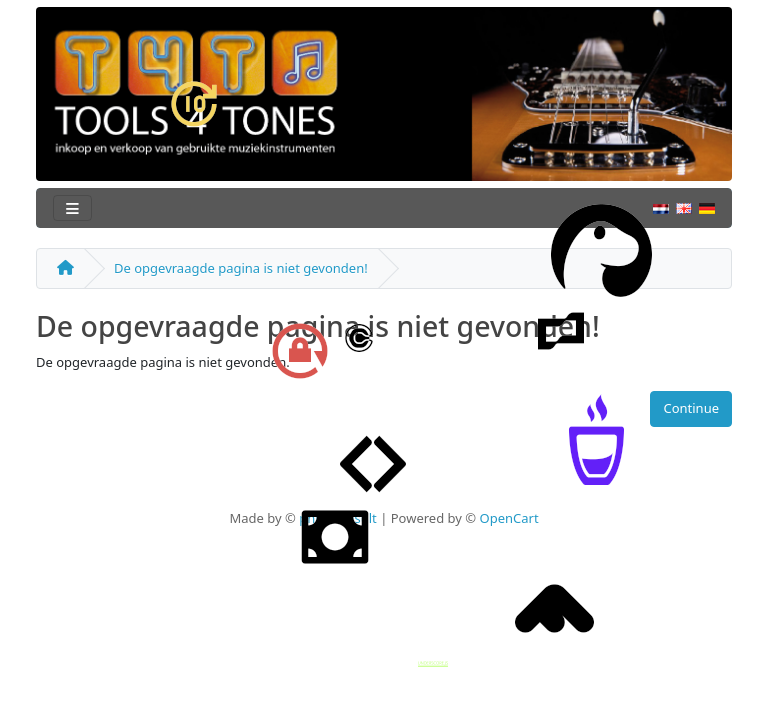 This screenshot has height=720, width=768. I want to click on screen rotation is locked, so click(300, 351).